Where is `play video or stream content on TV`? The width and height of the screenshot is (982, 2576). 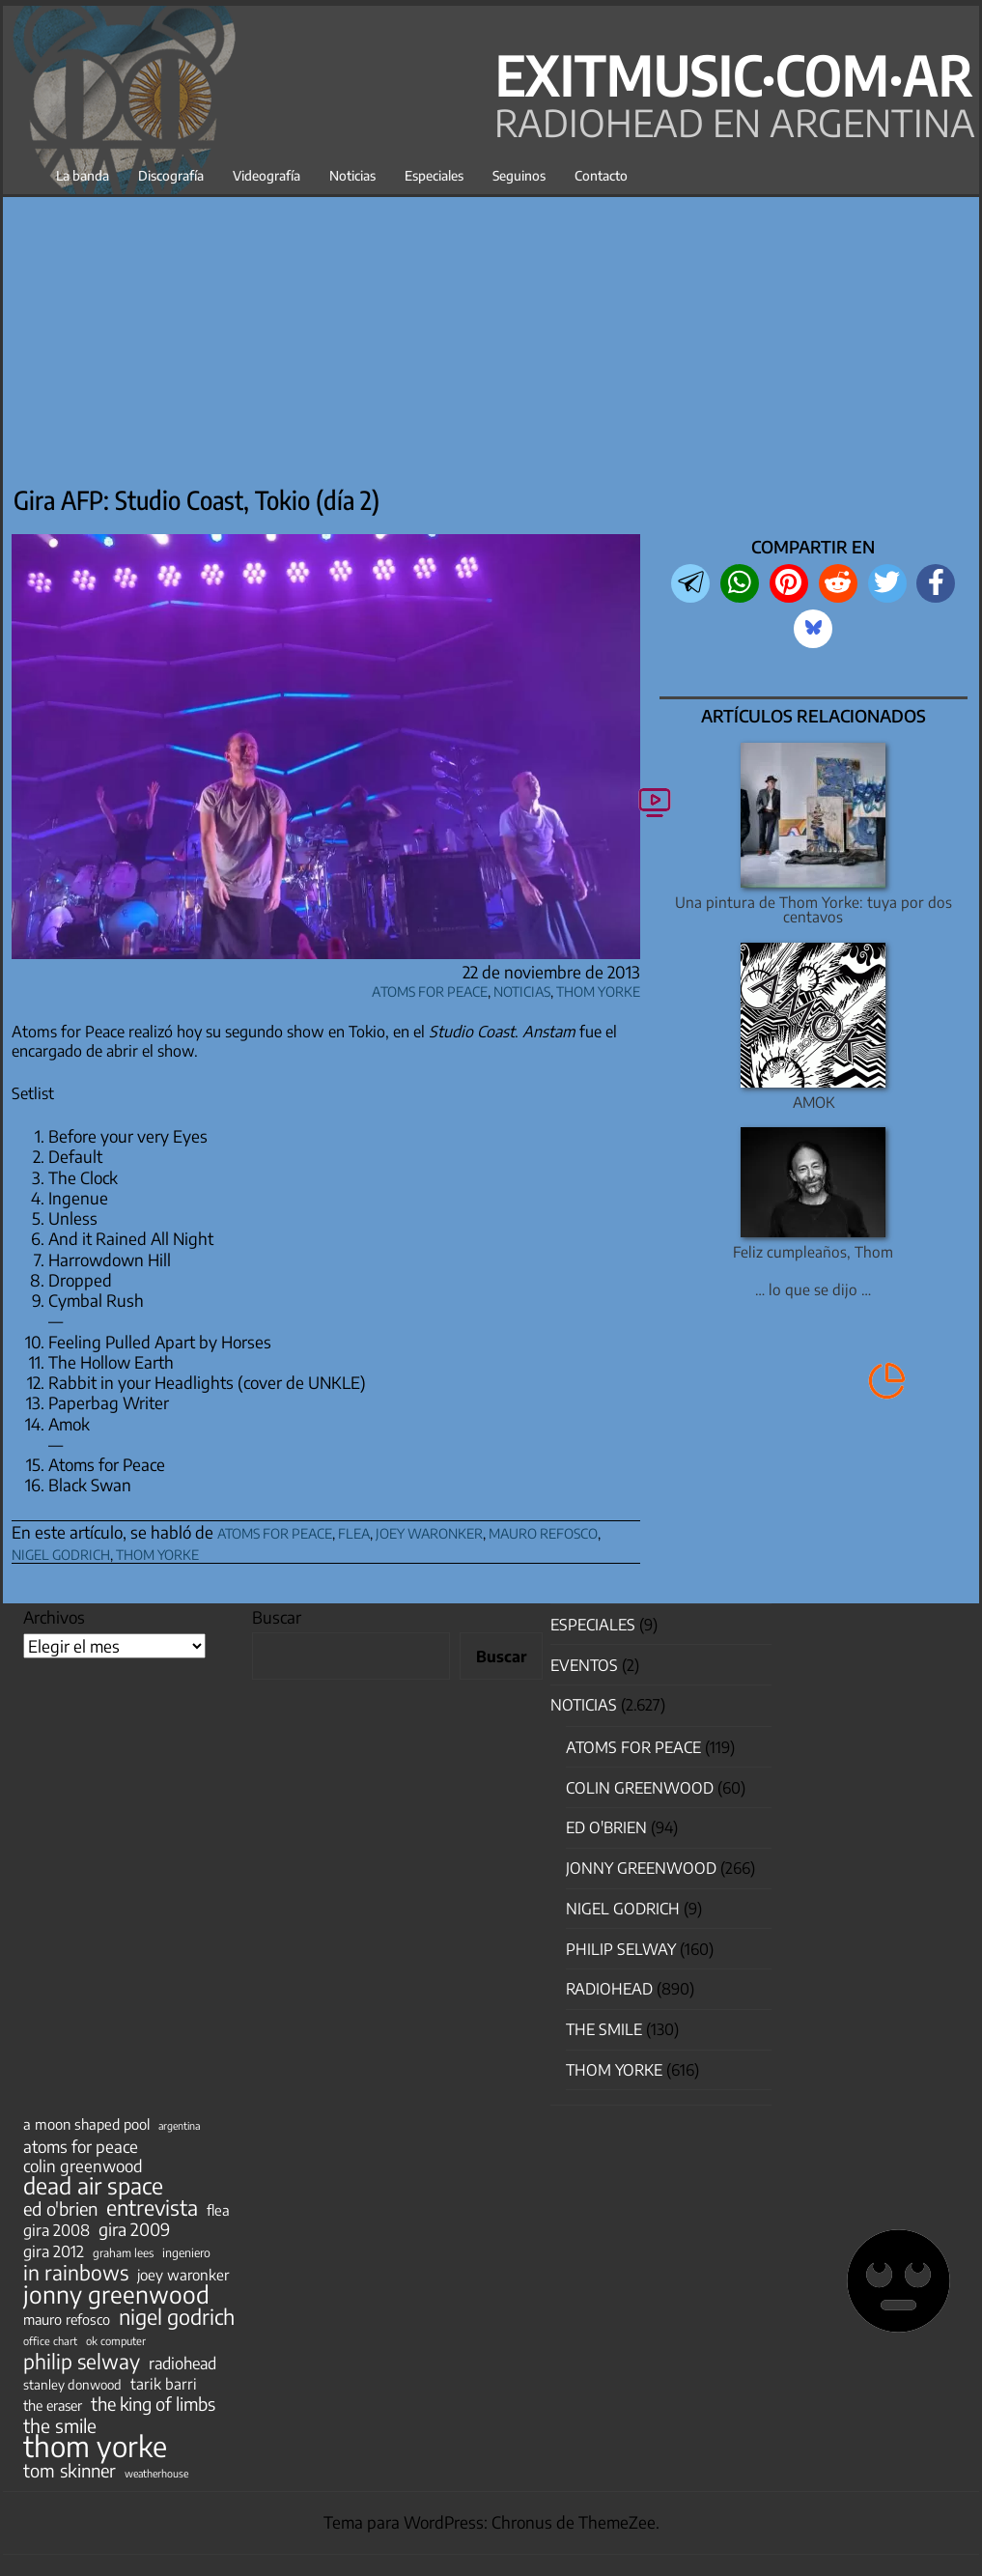 play video or stream content on TV is located at coordinates (655, 803).